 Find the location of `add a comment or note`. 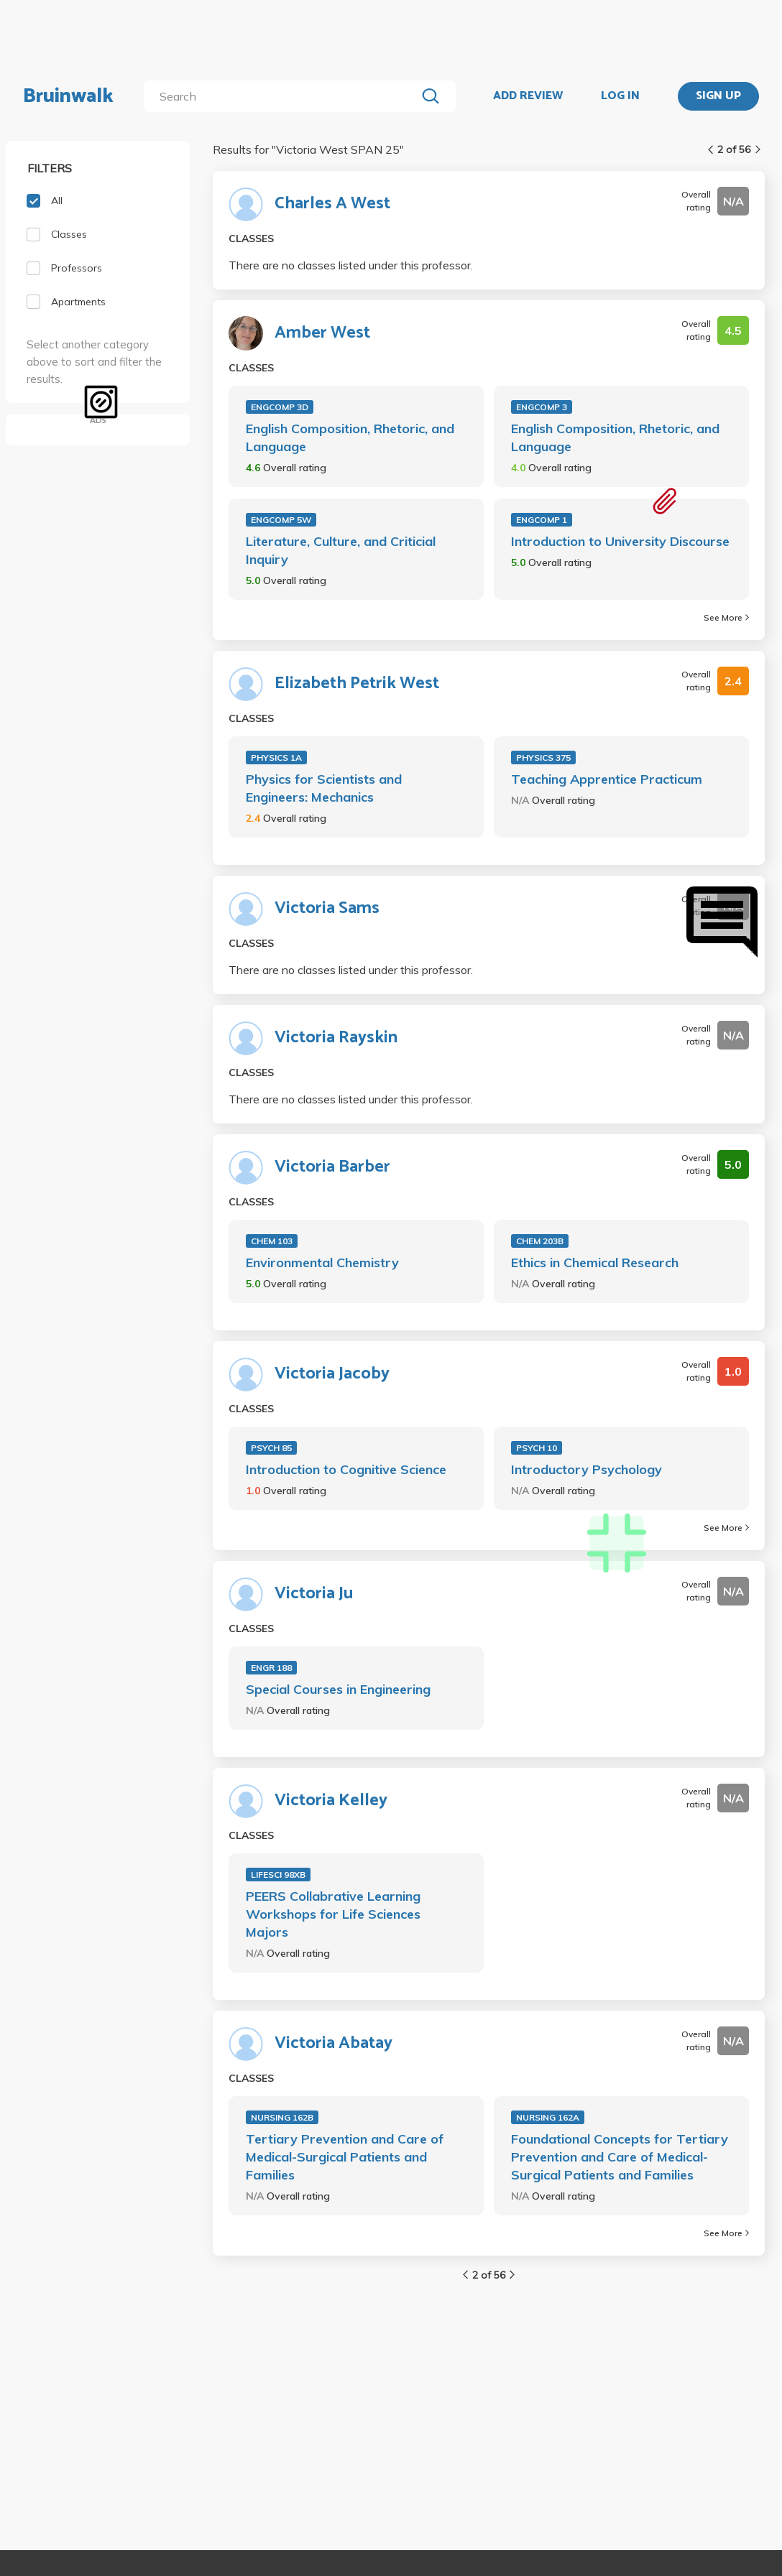

add a comment or note is located at coordinates (722, 922).